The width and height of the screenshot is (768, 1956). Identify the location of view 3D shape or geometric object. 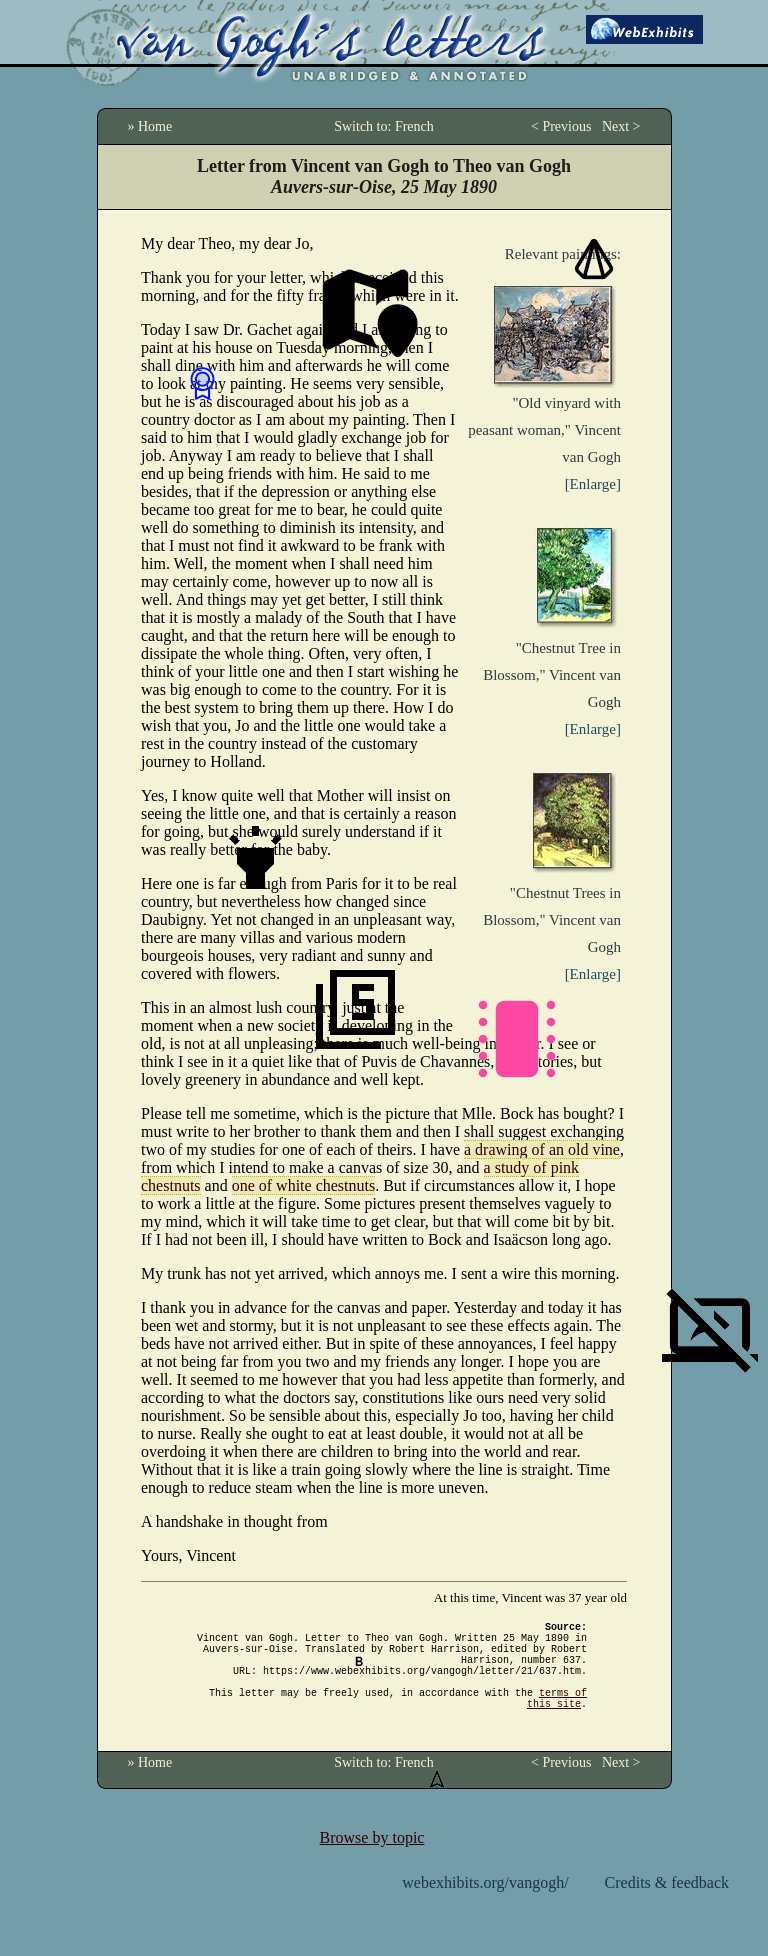
(594, 260).